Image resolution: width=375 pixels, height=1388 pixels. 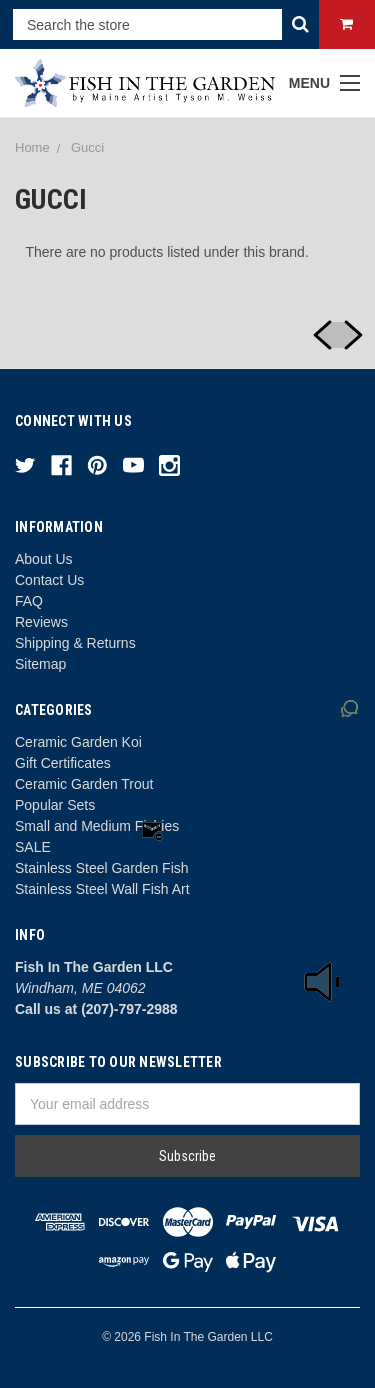 I want to click on audio playing at low volume, so click(x=324, y=982).